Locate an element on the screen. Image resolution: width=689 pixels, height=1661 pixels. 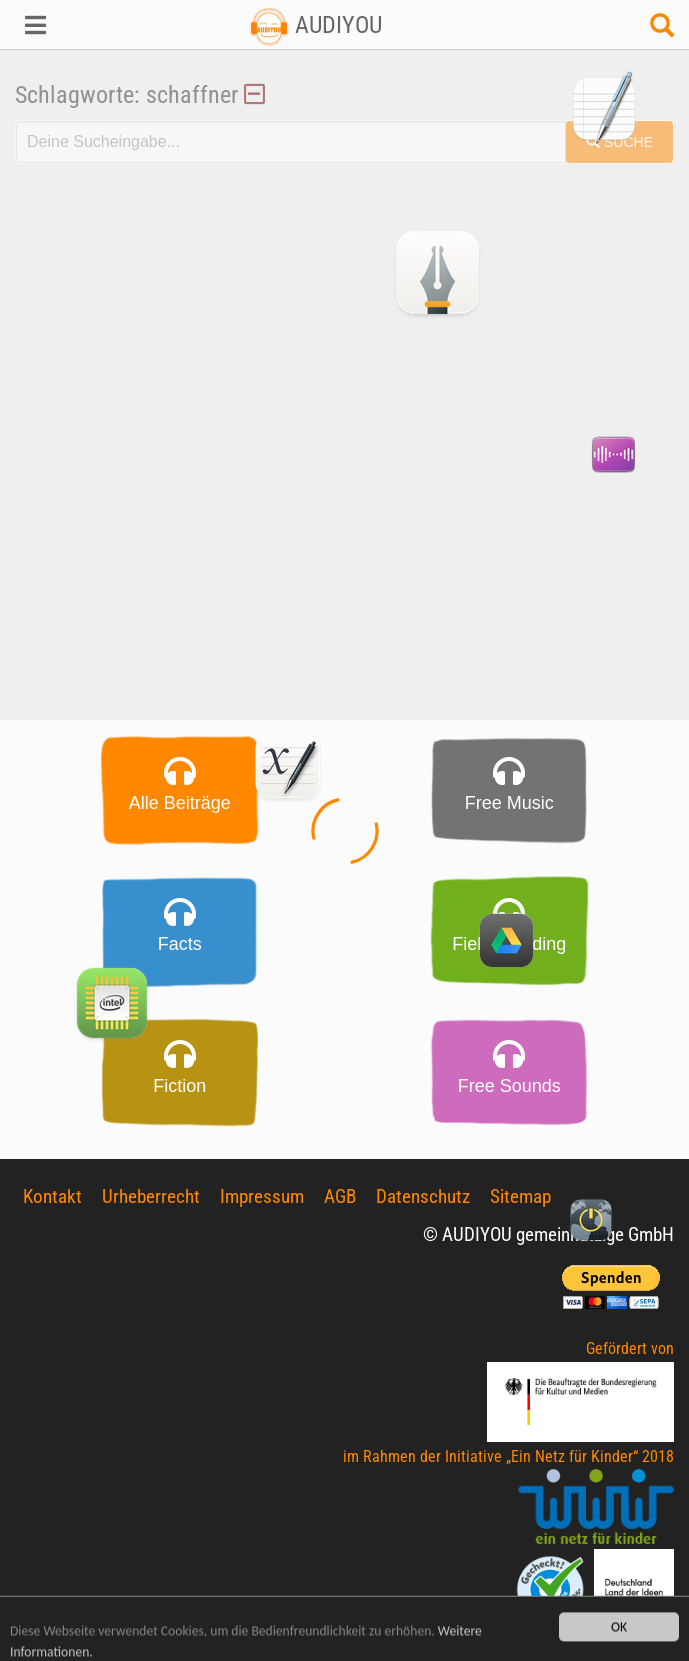
configure wake-on-lan network settings is located at coordinates (591, 1220).